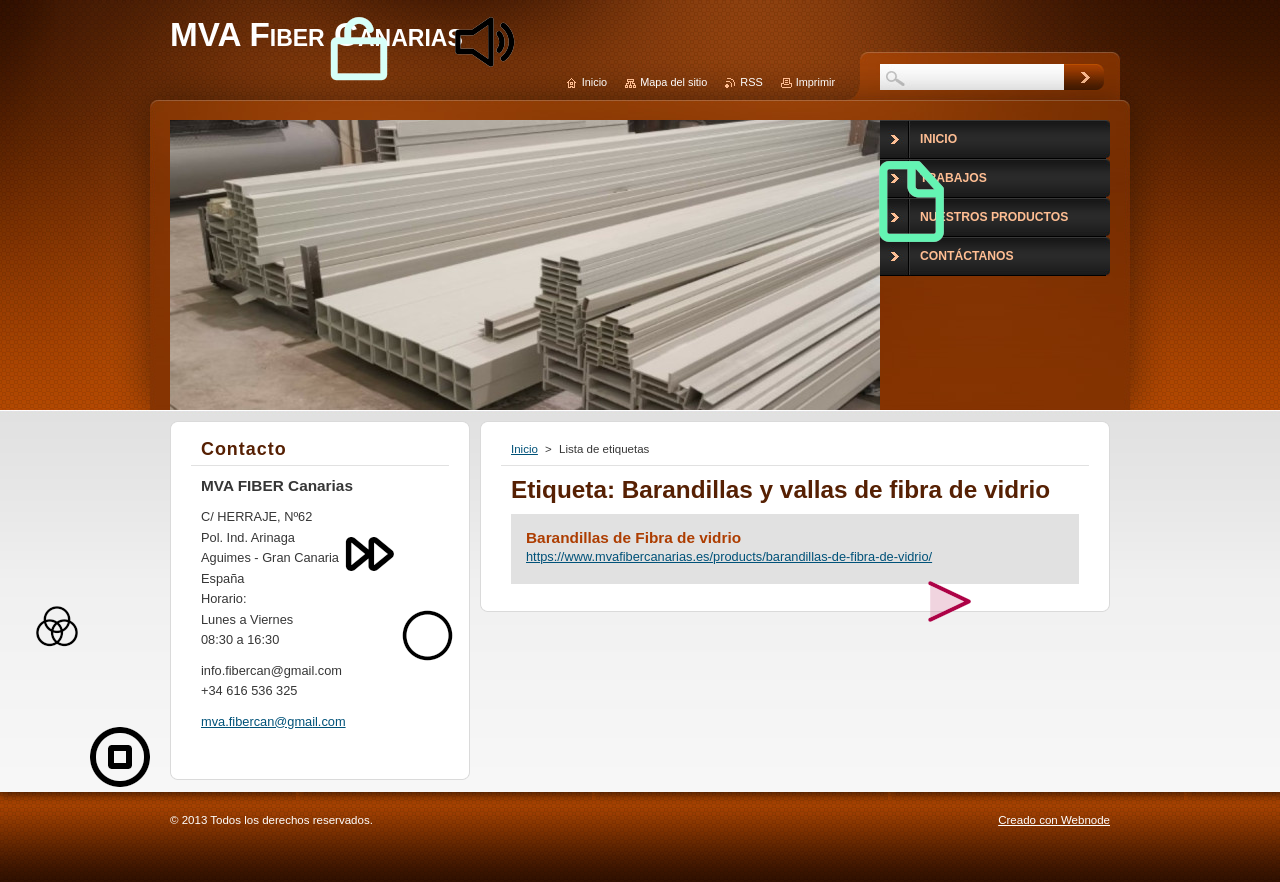  I want to click on navigate to the next item, so click(946, 601).